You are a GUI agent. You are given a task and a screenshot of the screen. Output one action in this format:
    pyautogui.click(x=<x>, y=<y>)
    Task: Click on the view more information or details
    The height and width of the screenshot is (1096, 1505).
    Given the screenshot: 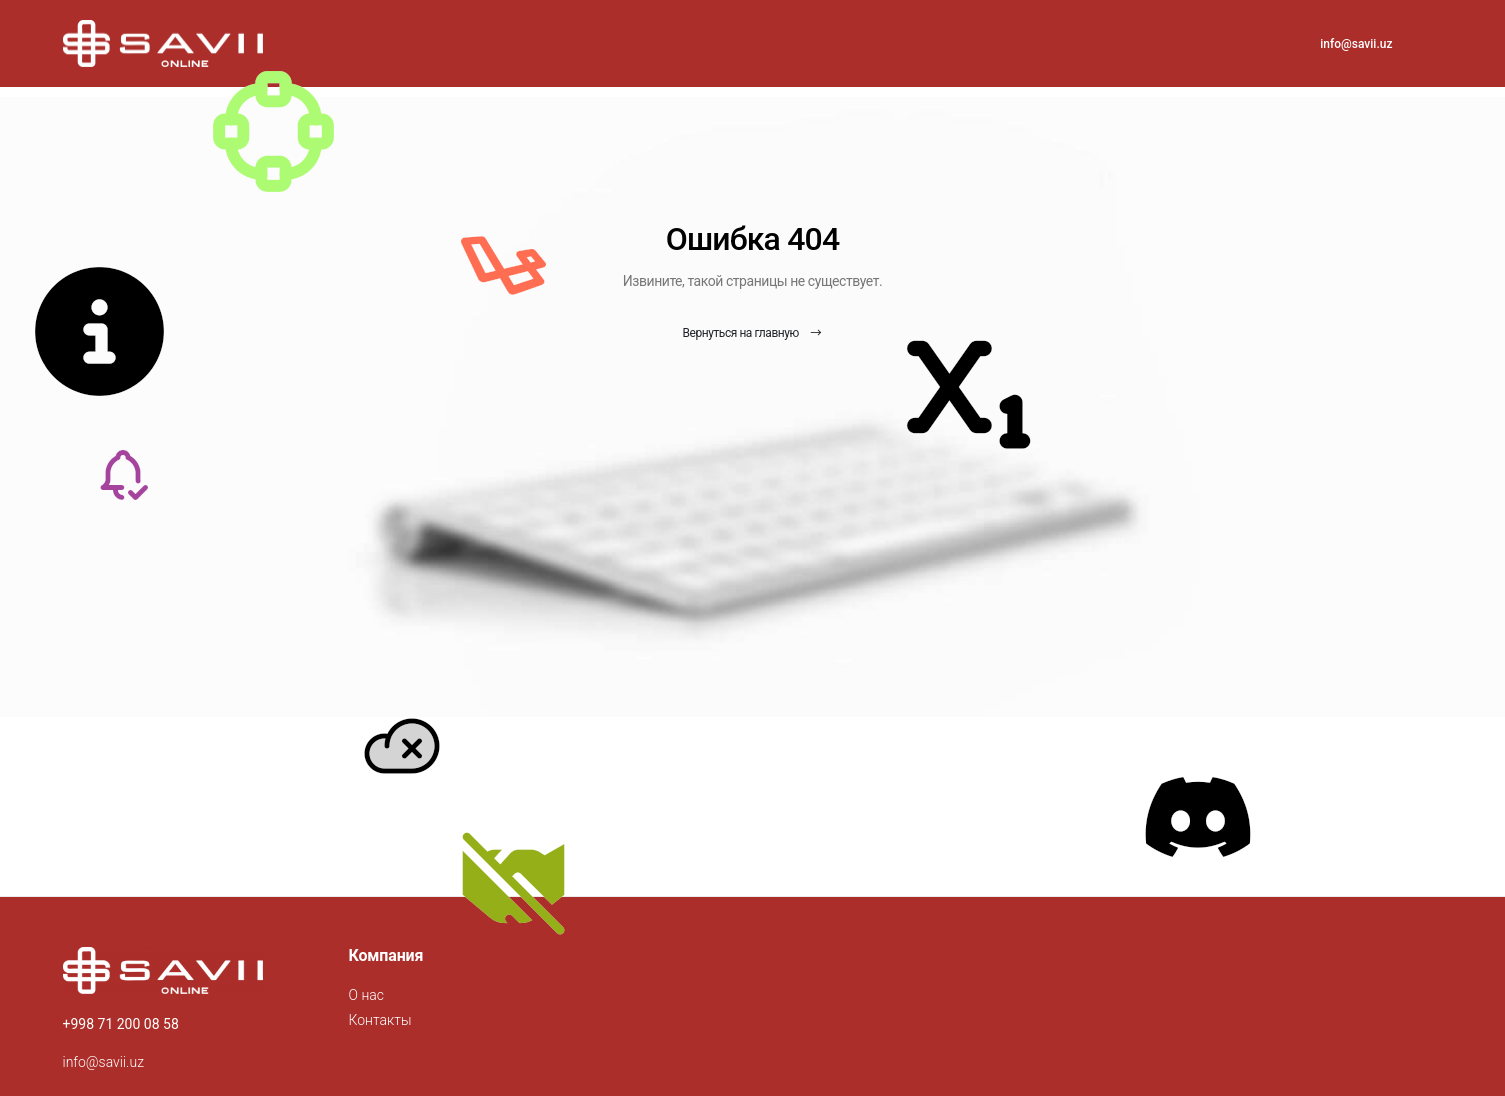 What is the action you would take?
    pyautogui.click(x=99, y=331)
    